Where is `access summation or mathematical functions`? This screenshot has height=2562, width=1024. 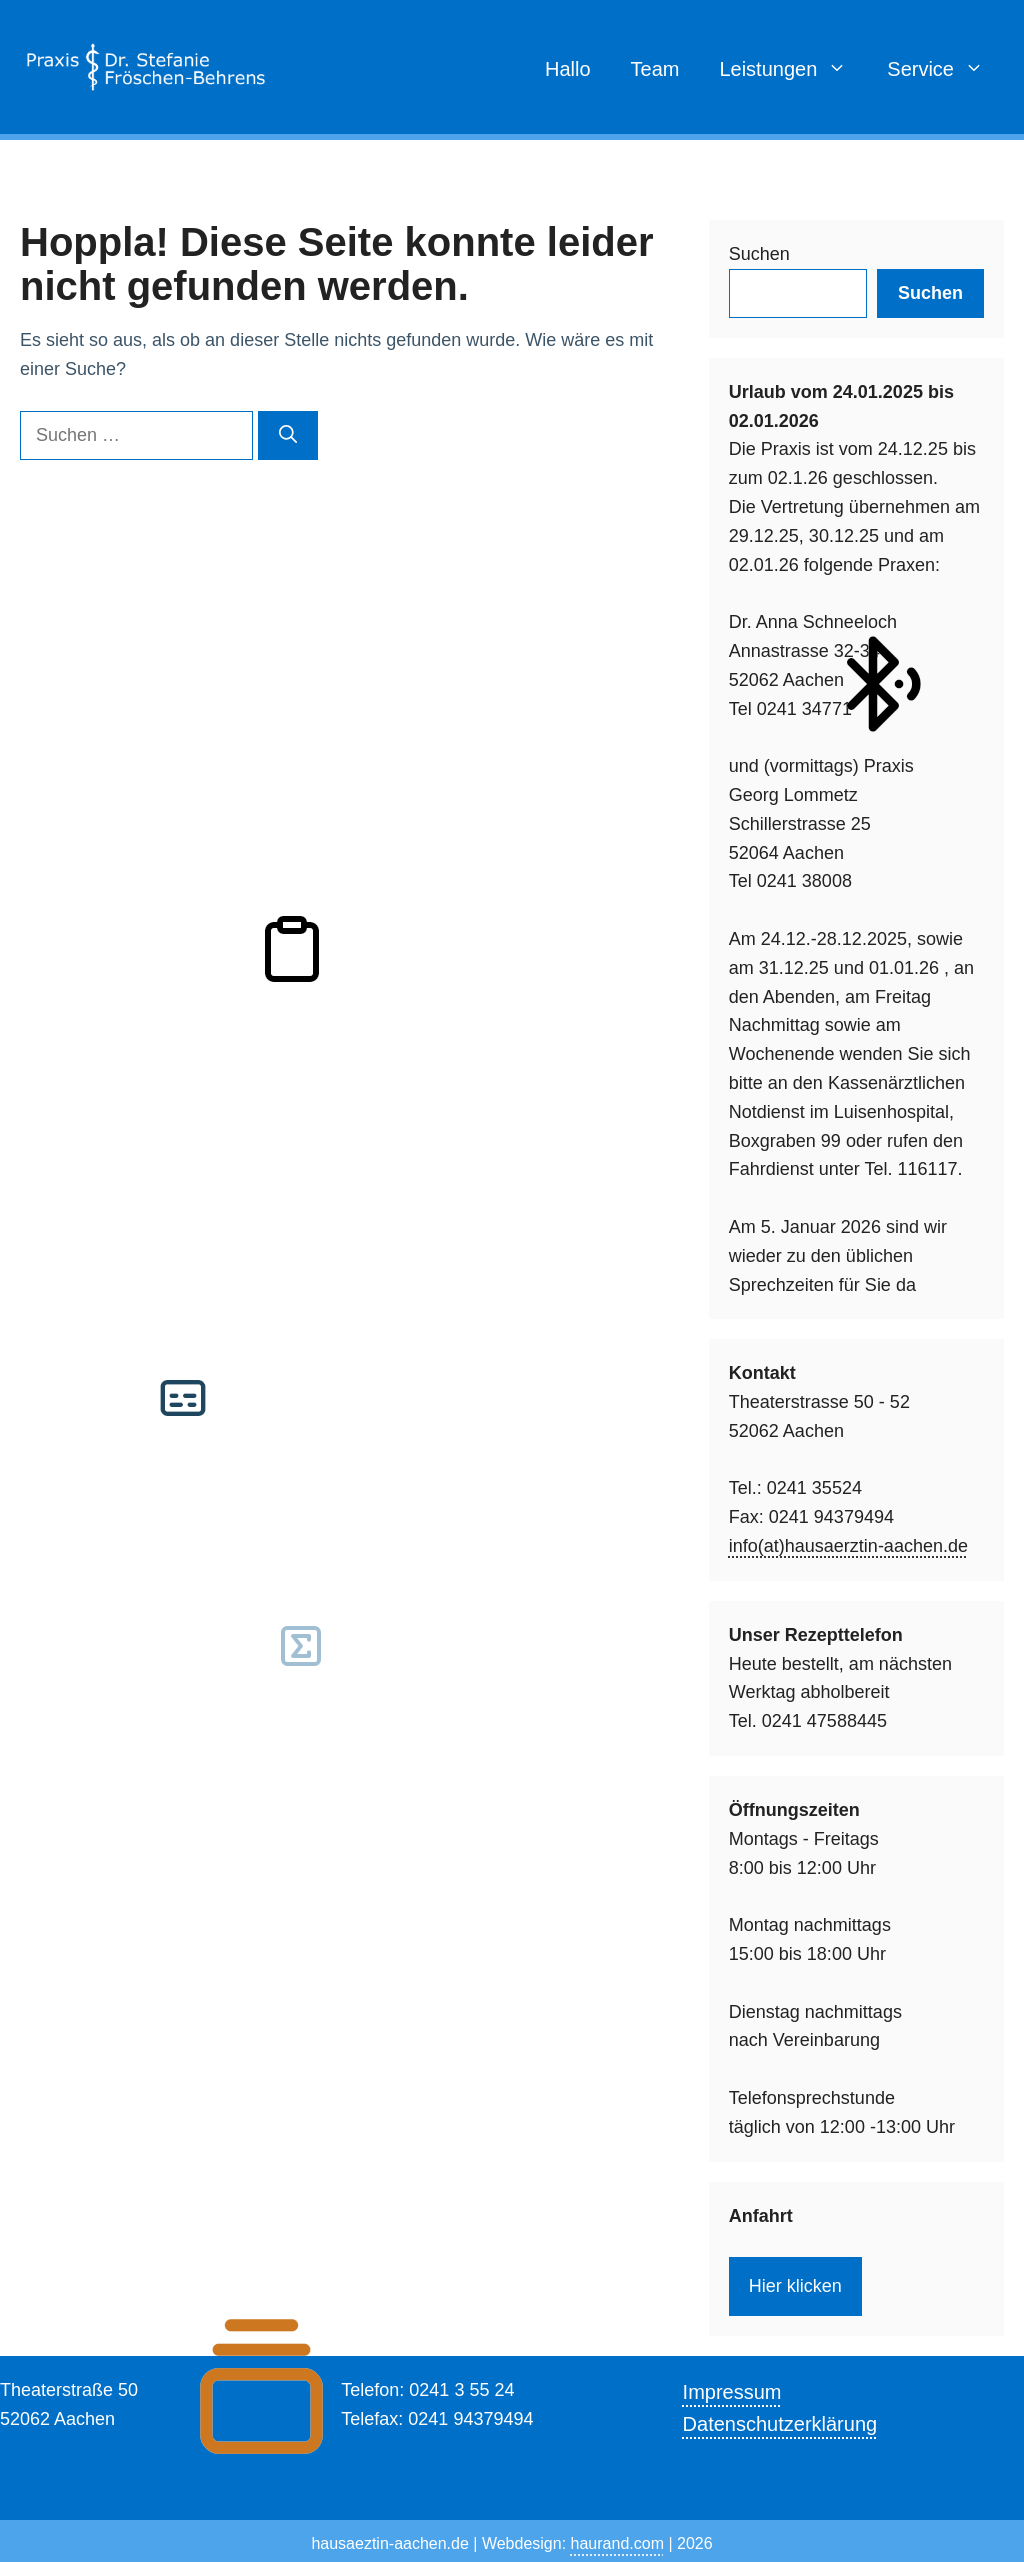 access summation or mathematical functions is located at coordinates (301, 1646).